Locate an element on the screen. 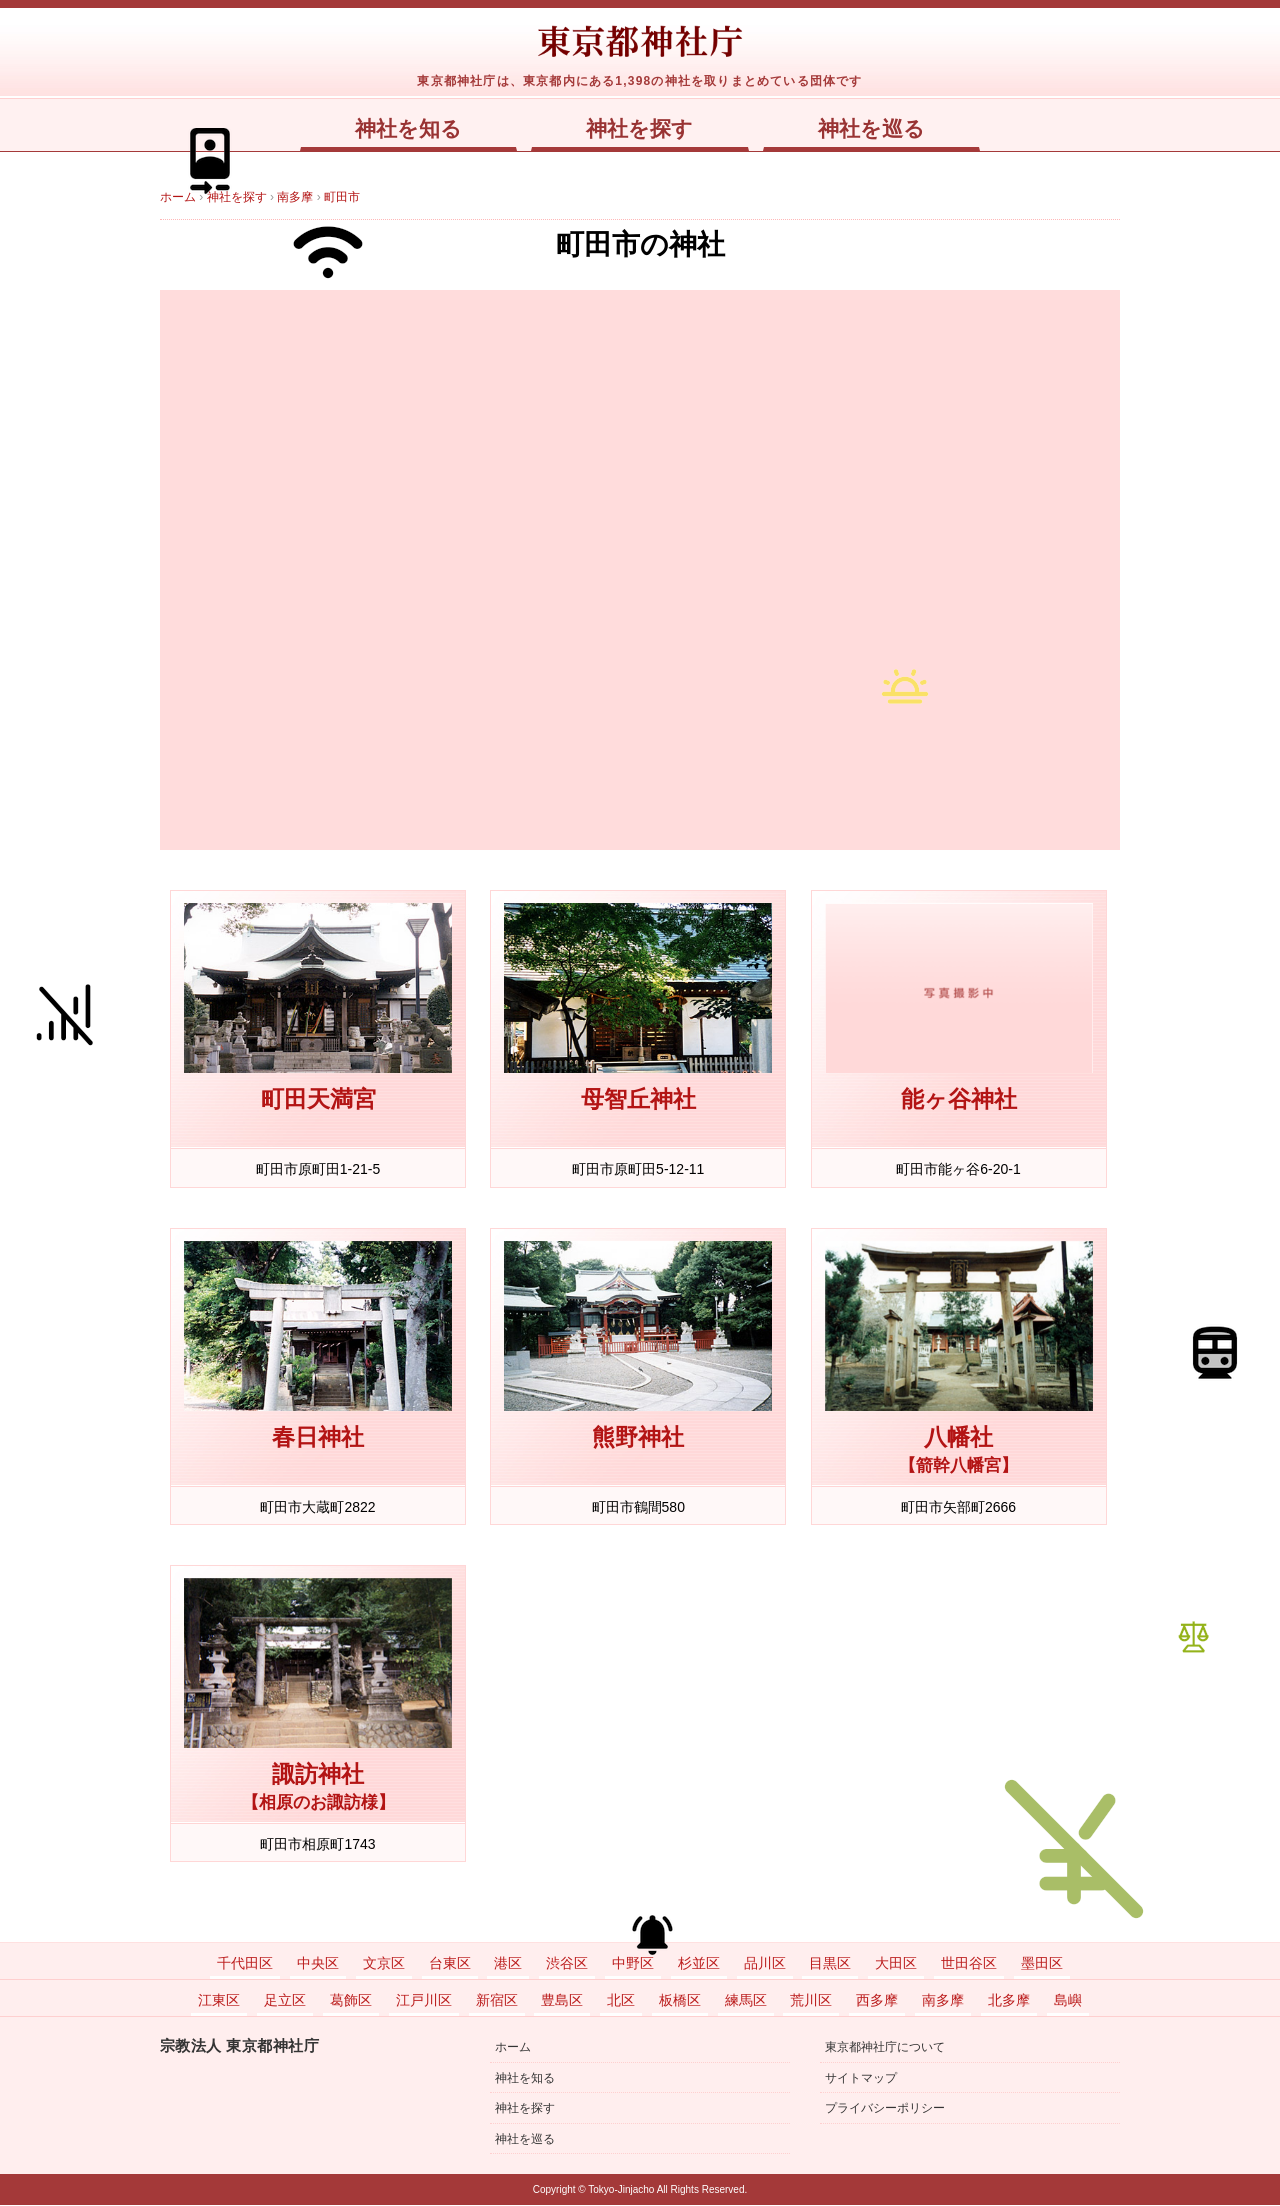  indicates moderate wifi signal strength is located at coordinates (328, 242).